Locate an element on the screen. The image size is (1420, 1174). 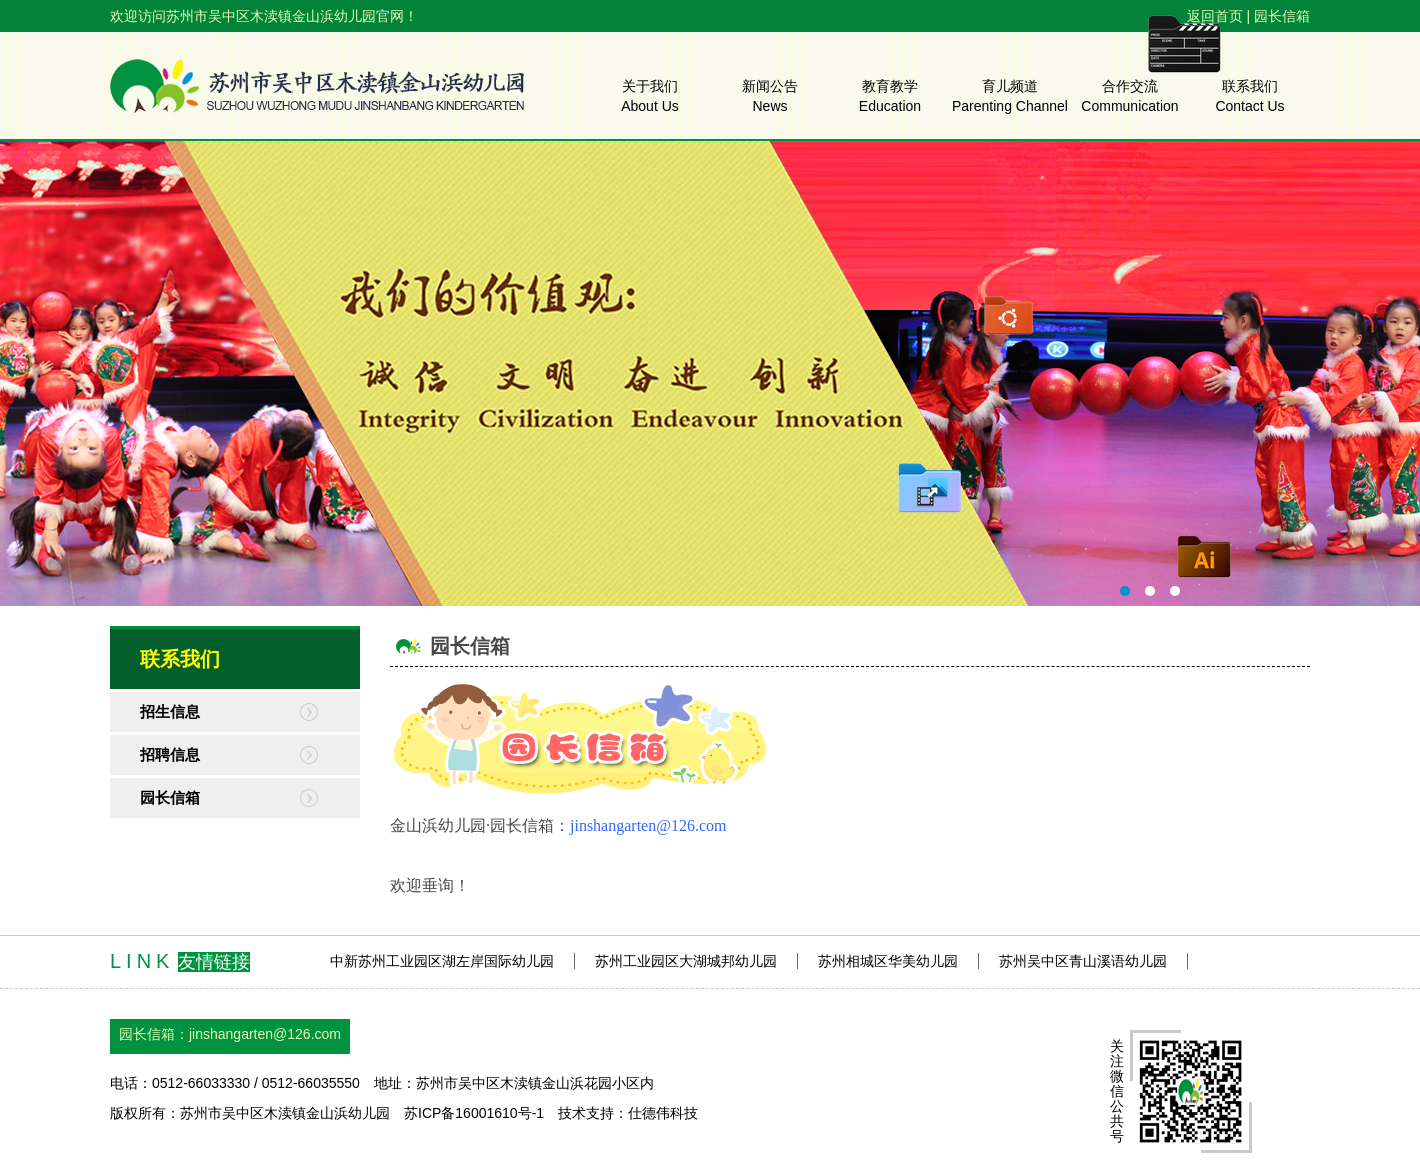
open ubuntu system folder is located at coordinates (1008, 316).